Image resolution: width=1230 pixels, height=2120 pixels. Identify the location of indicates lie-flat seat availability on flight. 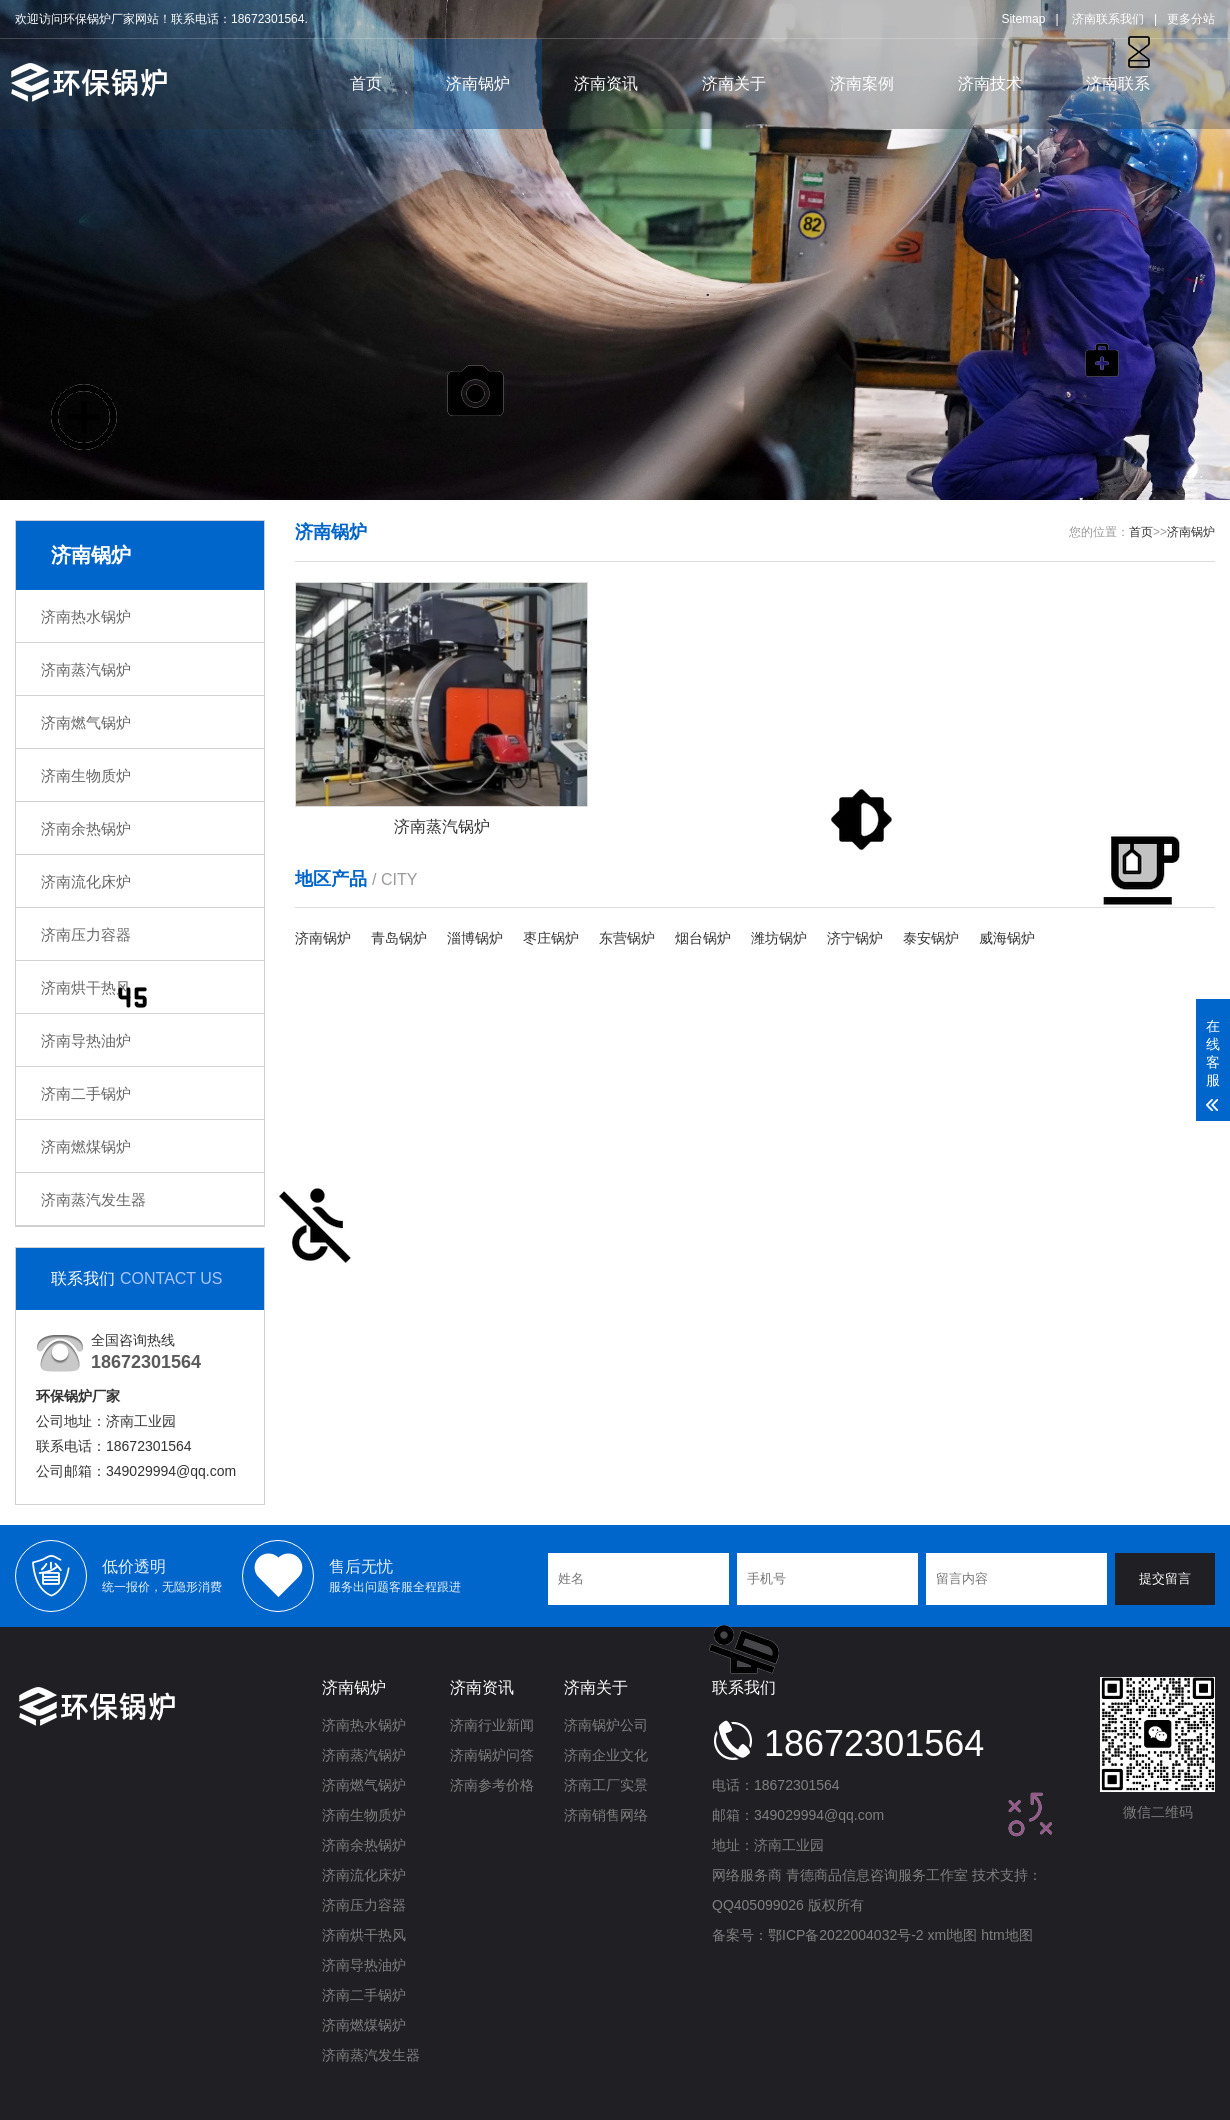
(744, 1650).